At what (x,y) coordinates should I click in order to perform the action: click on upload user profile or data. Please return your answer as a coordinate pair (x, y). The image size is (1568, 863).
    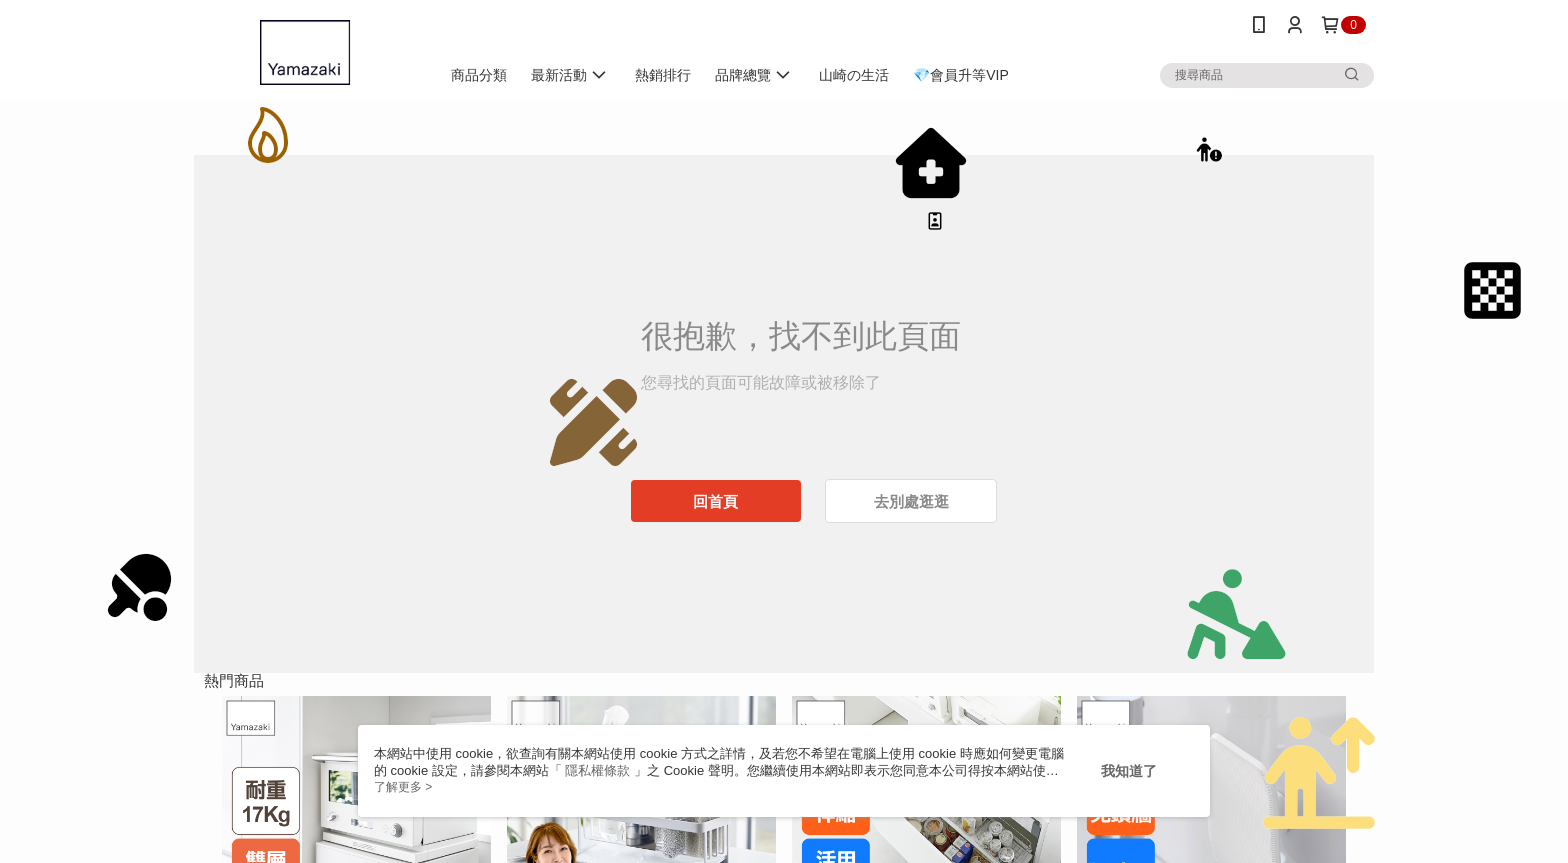
    Looking at the image, I should click on (1319, 773).